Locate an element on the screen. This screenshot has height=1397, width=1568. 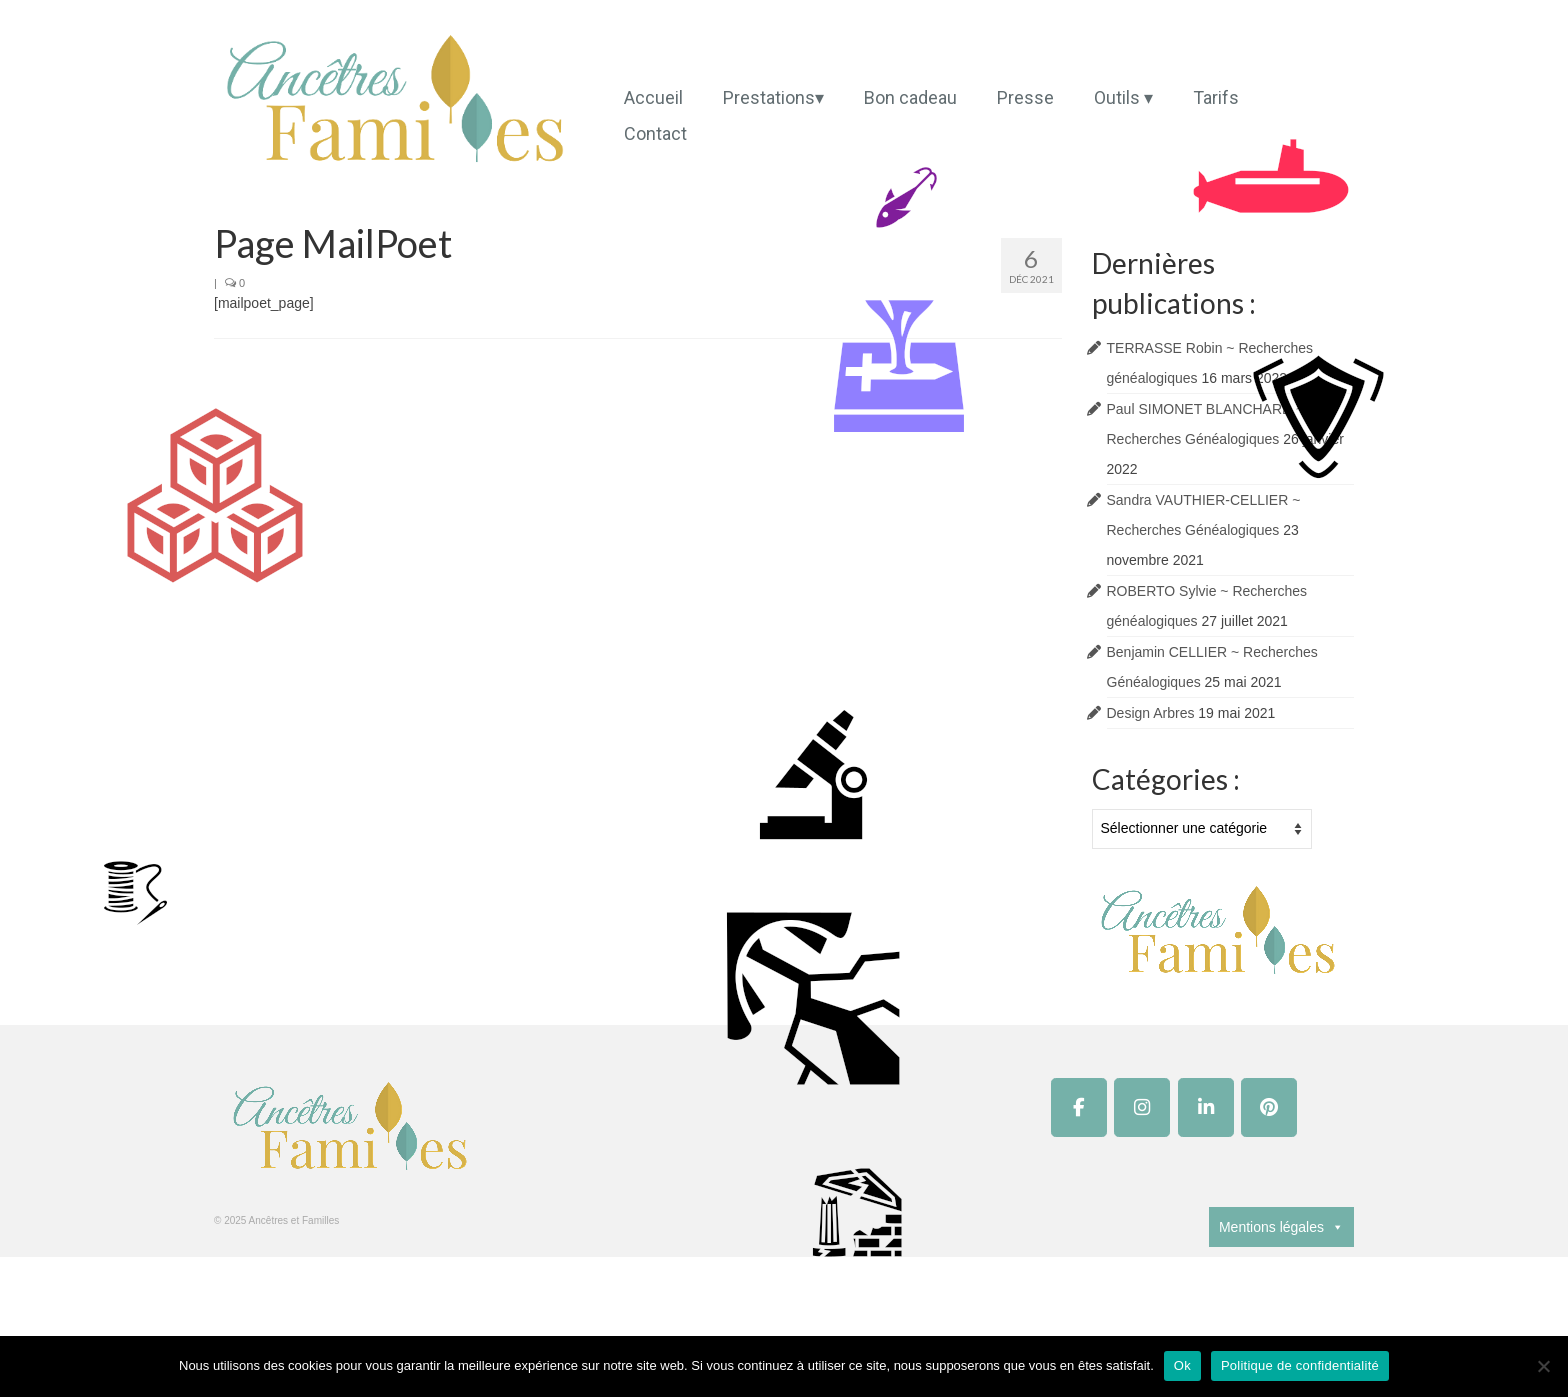
navigate to submarine or underwater vessel section is located at coordinates (1271, 176).